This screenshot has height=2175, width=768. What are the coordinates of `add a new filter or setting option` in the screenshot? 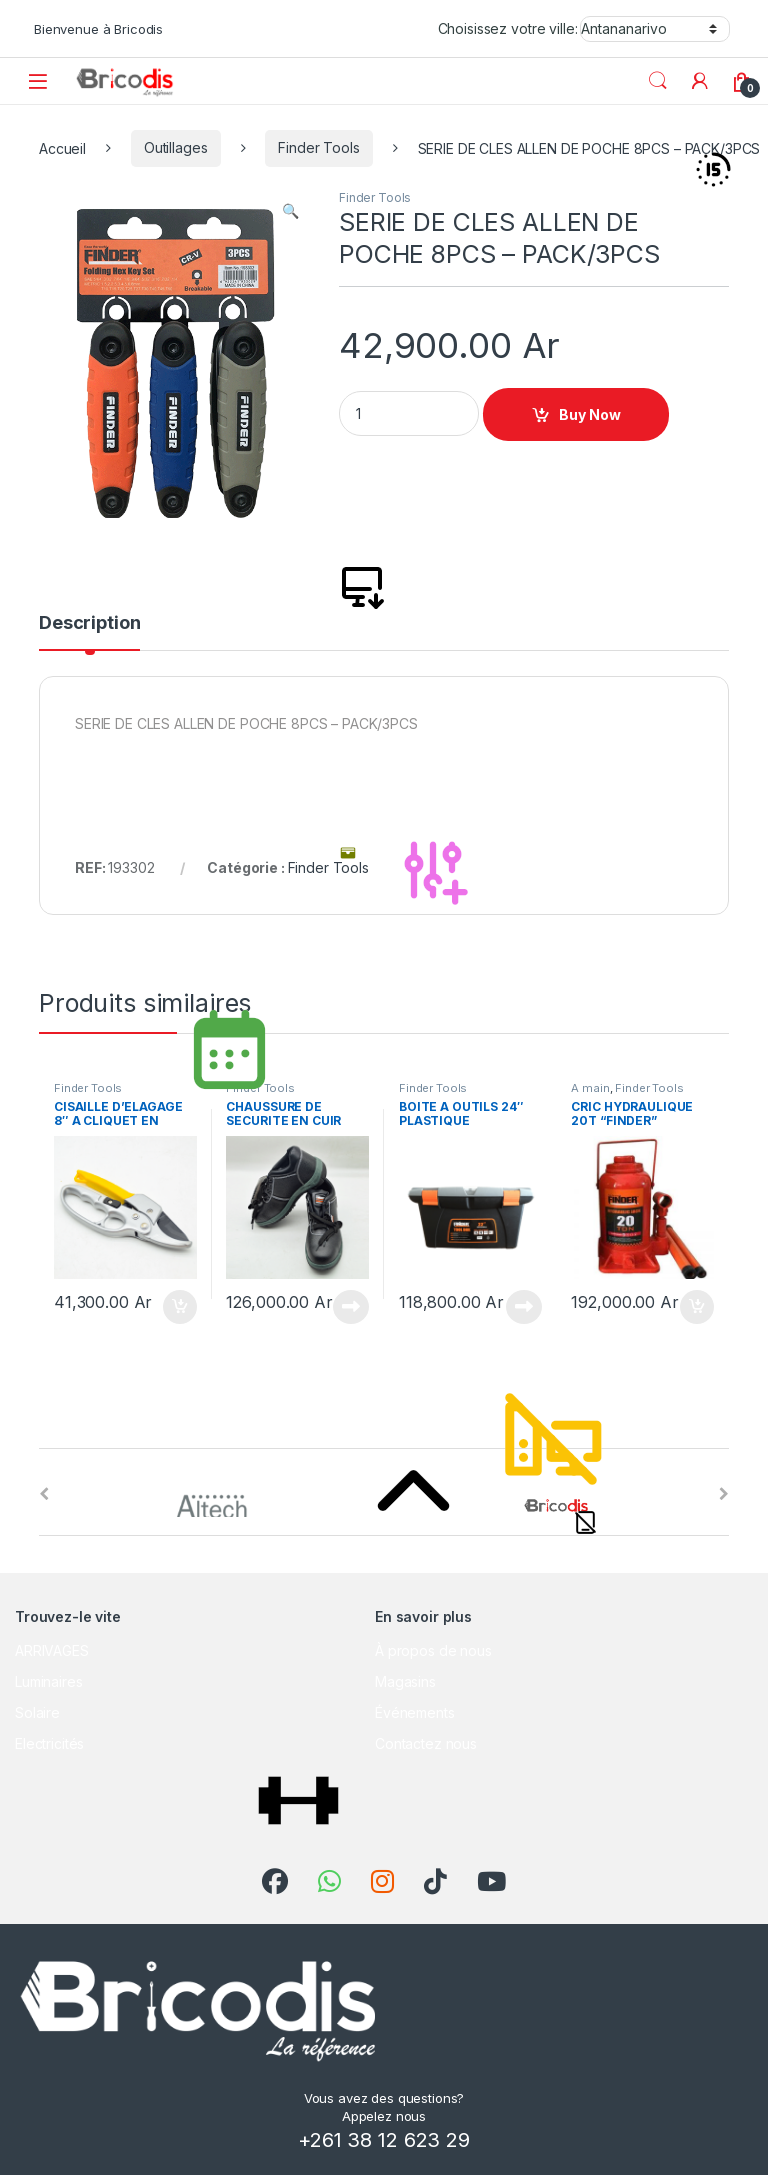 It's located at (433, 870).